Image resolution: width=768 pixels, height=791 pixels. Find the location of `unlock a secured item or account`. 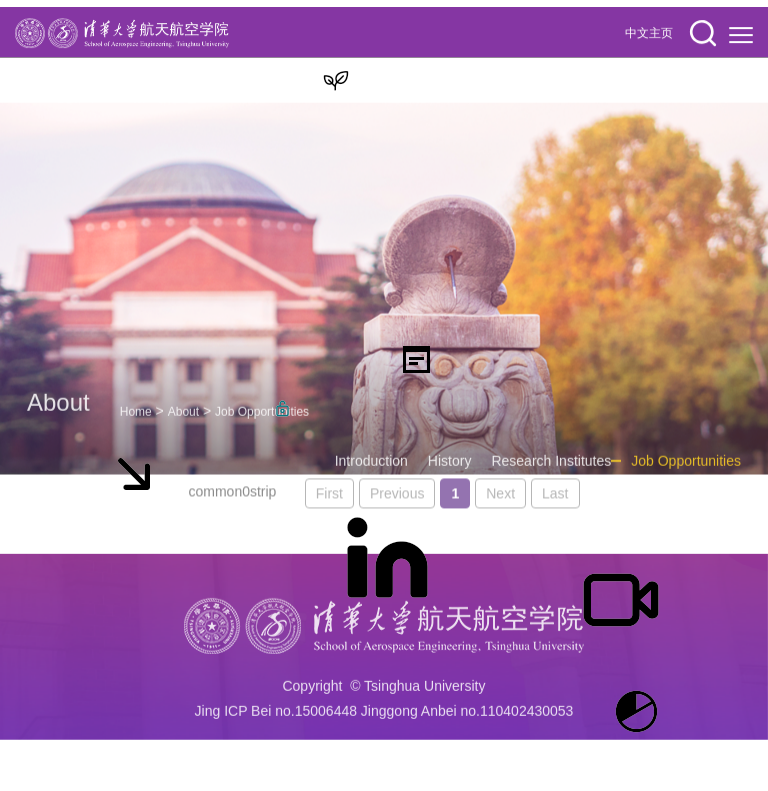

unlock a secured item or account is located at coordinates (282, 408).